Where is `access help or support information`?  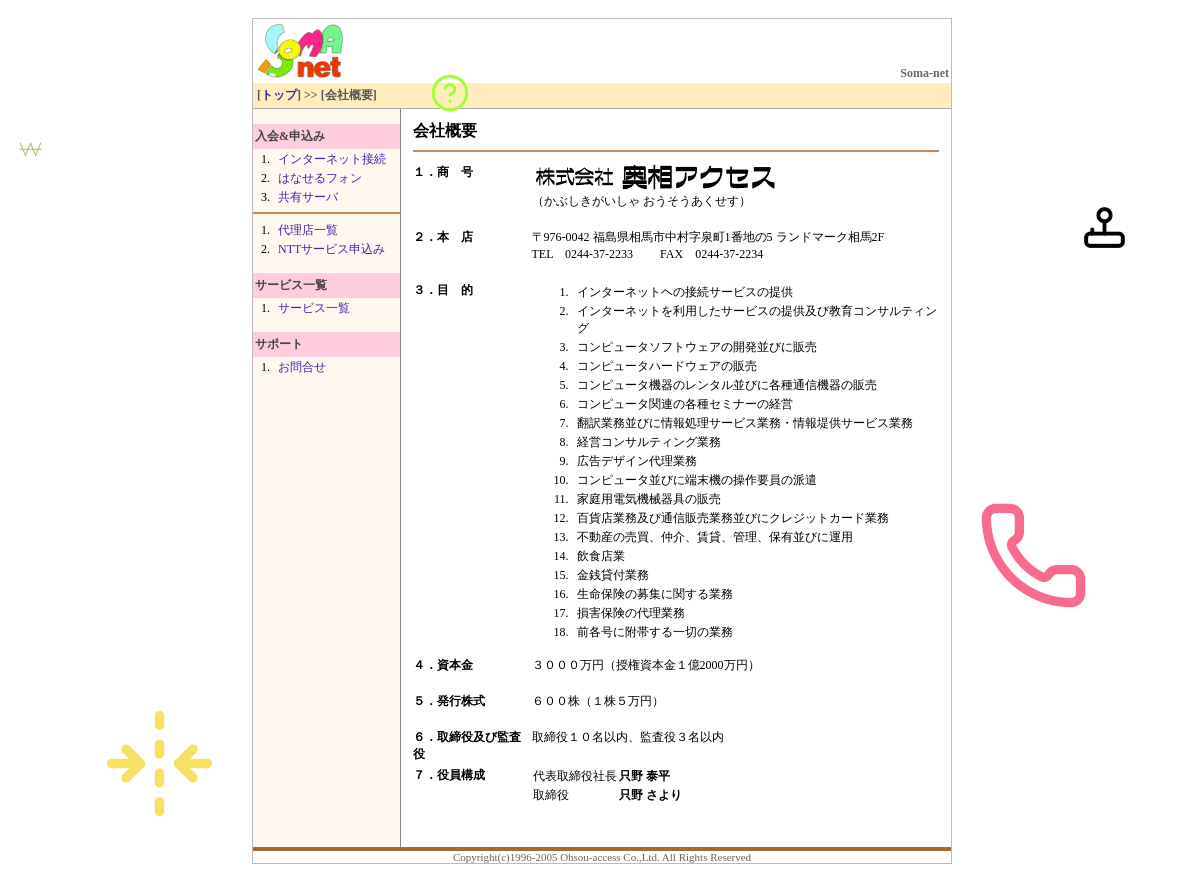 access help or support information is located at coordinates (450, 93).